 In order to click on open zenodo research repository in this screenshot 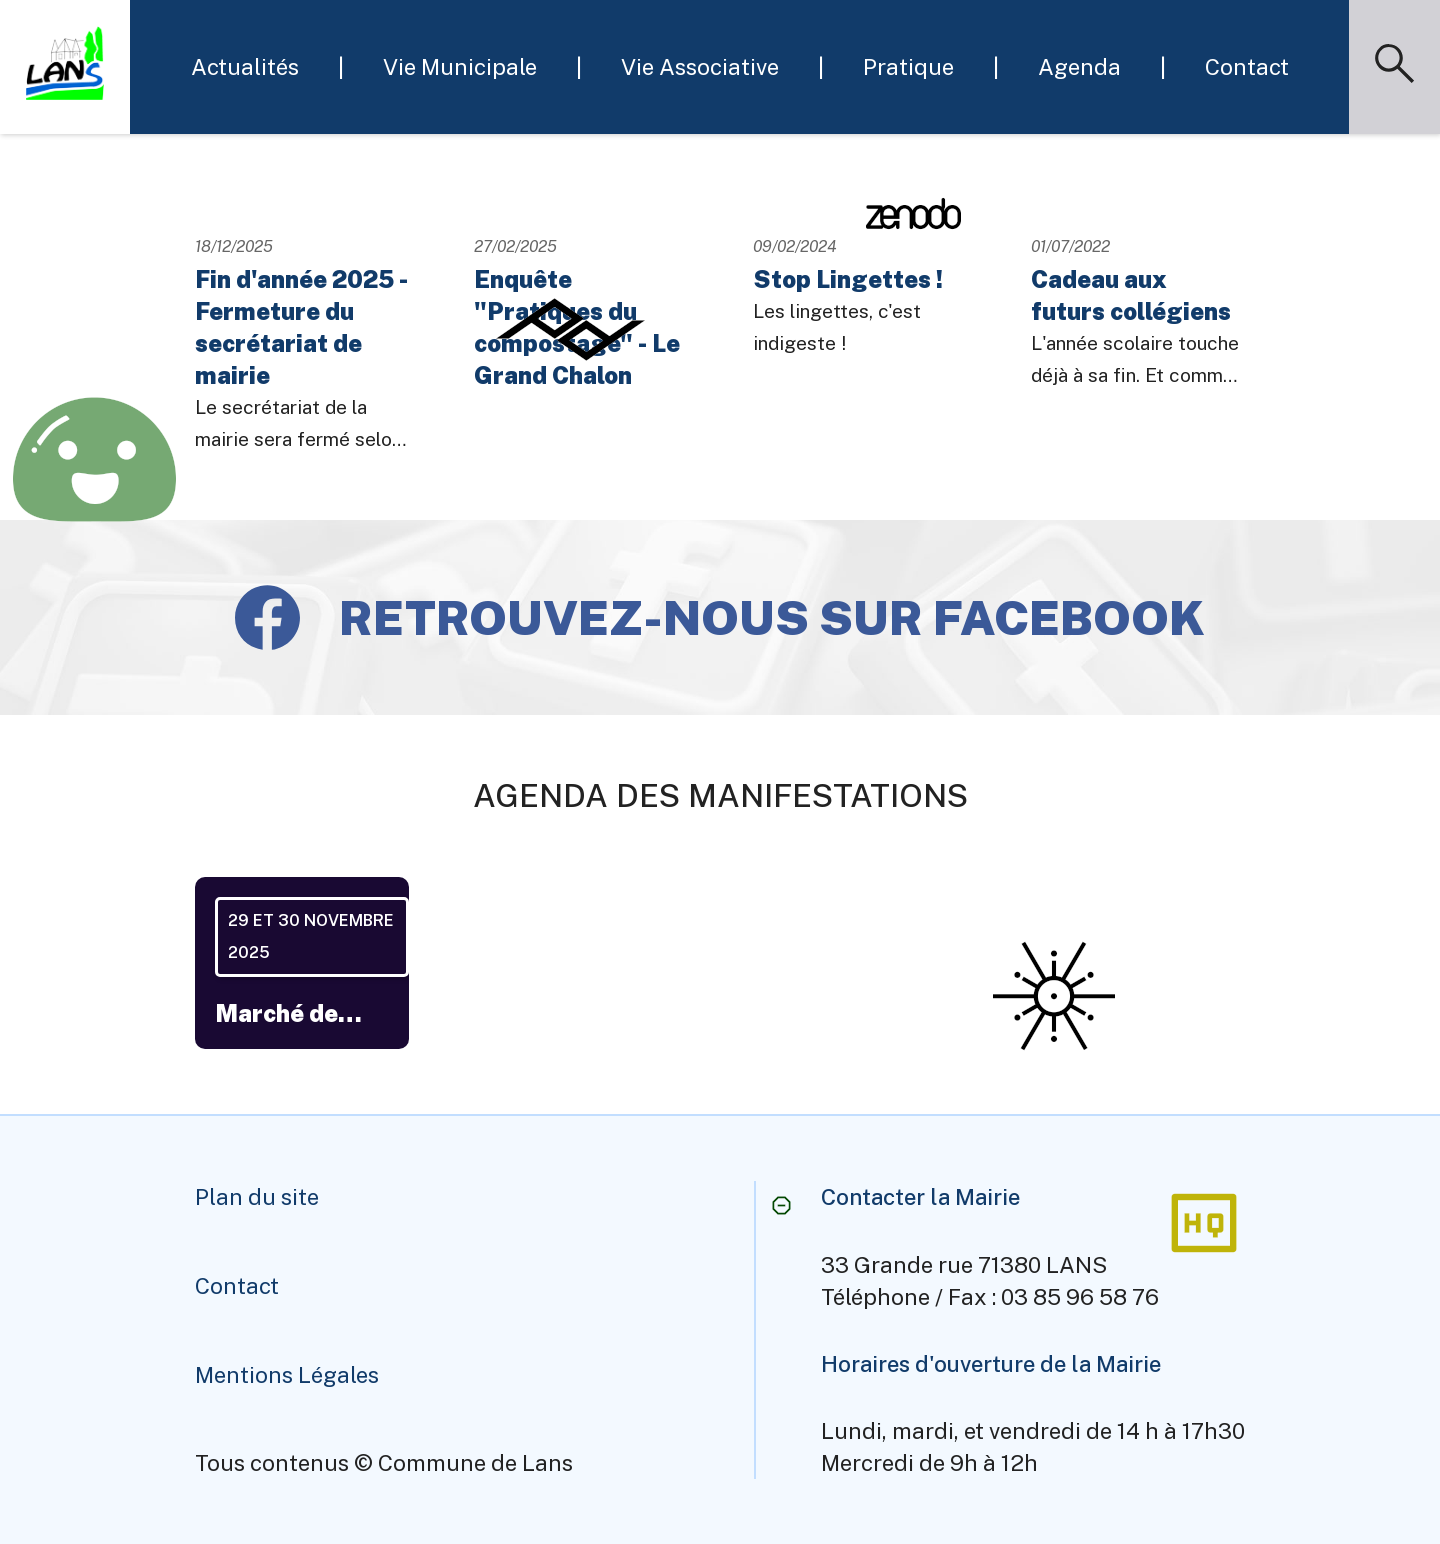, I will do `click(913, 213)`.